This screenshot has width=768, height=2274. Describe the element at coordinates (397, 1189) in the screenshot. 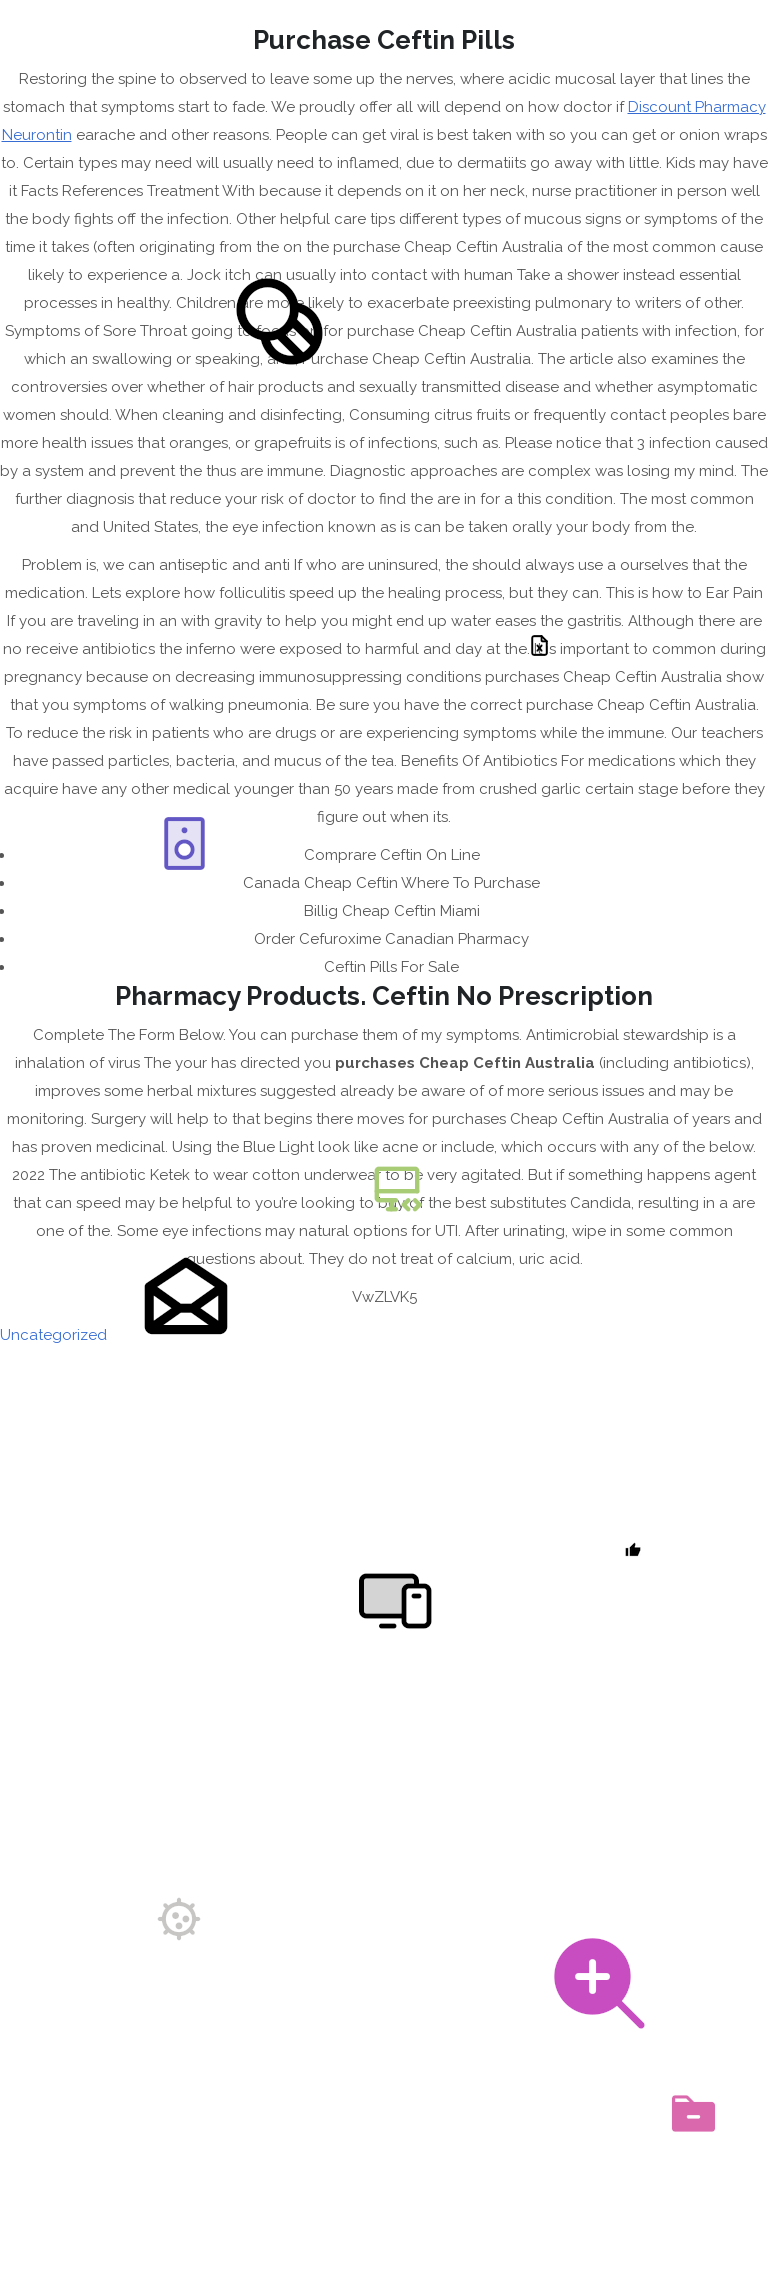

I see `open code editor on desktop` at that location.